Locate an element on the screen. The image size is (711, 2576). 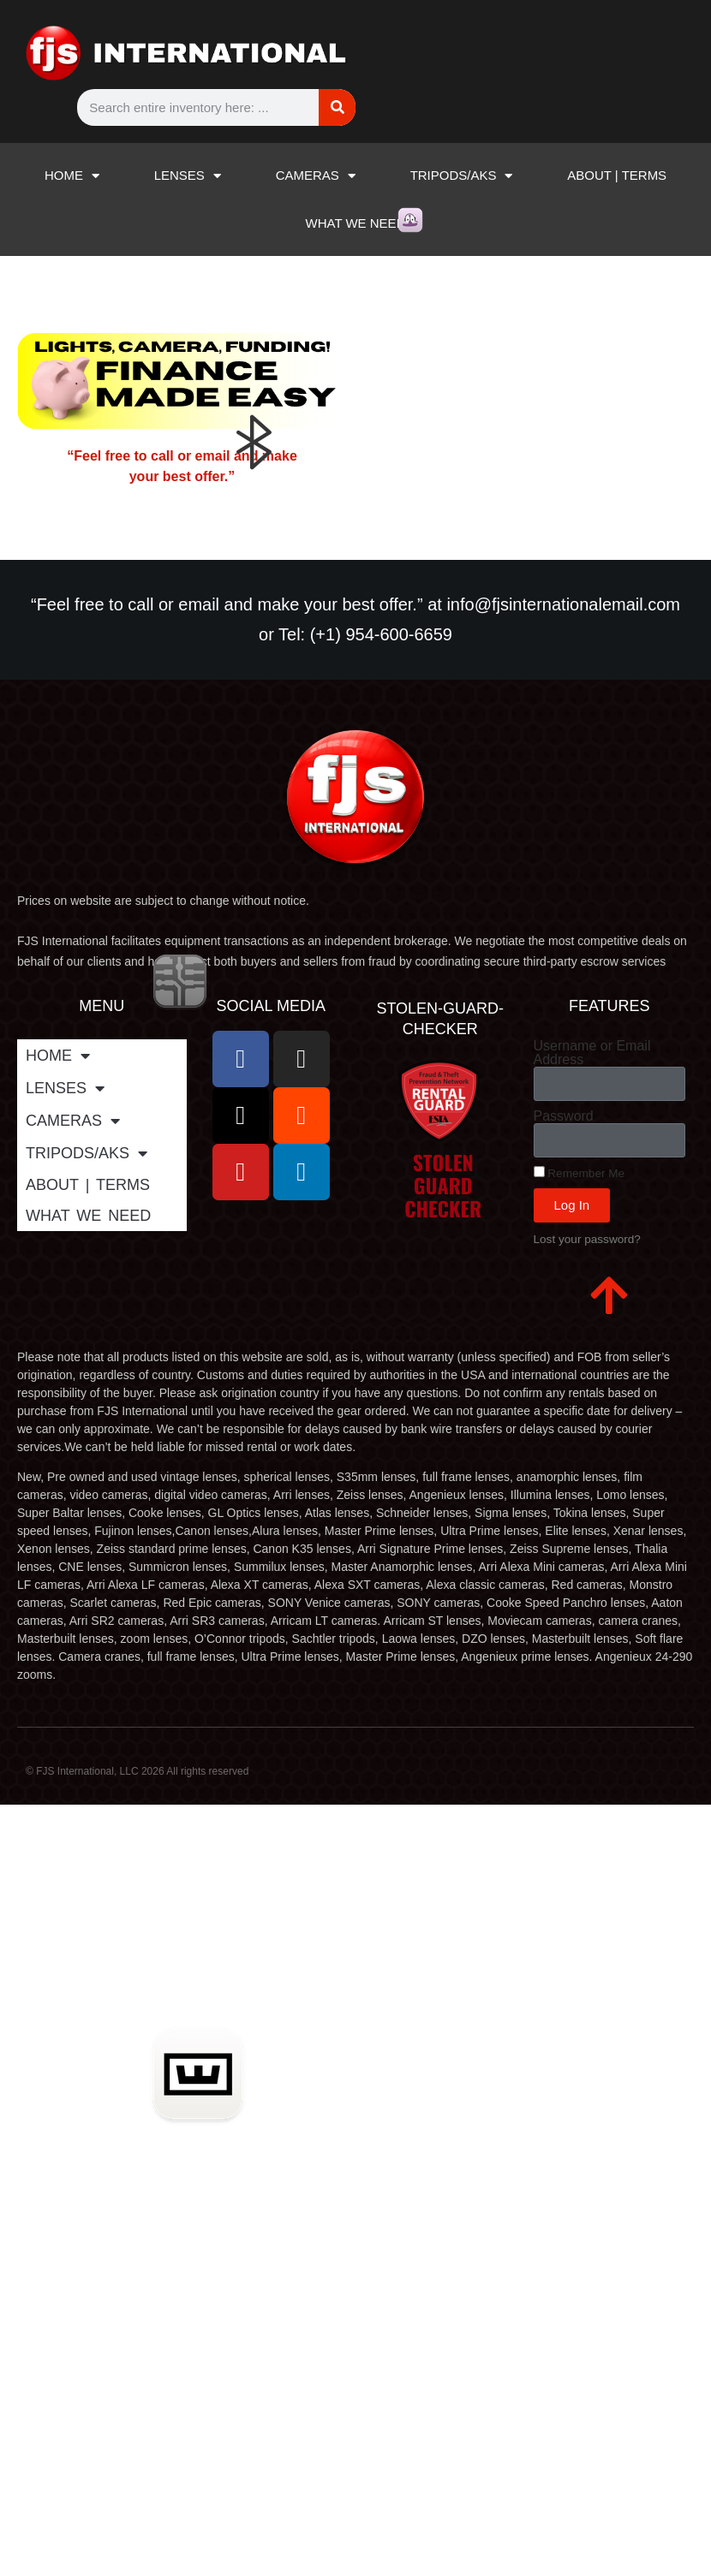
toggle bluetooth connectivity on or off is located at coordinates (254, 442).